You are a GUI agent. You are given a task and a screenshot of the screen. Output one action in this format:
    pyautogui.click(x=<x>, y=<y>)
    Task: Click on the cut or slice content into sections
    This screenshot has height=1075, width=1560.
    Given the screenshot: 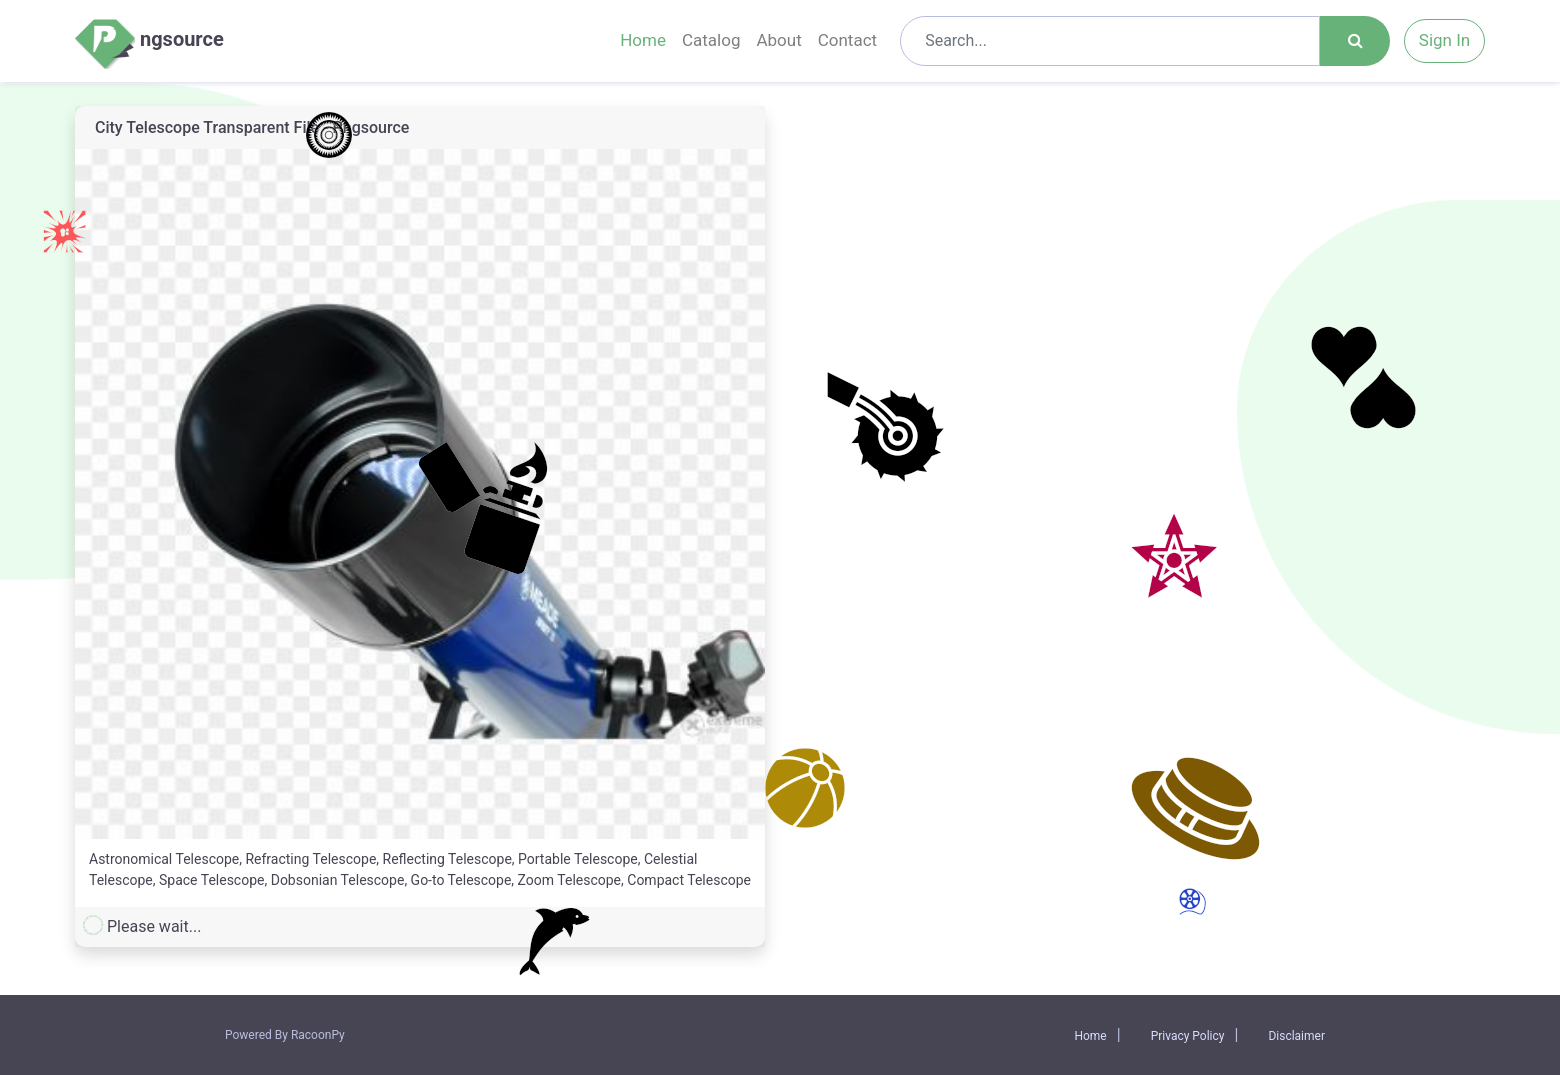 What is the action you would take?
    pyautogui.click(x=886, y=424)
    